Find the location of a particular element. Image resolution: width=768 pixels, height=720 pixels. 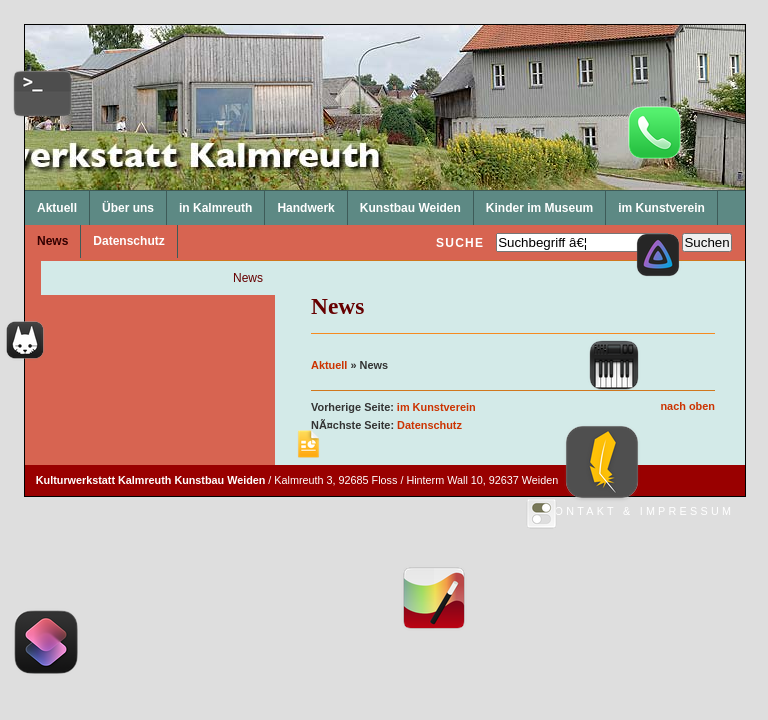

open the shortcuts app is located at coordinates (46, 642).